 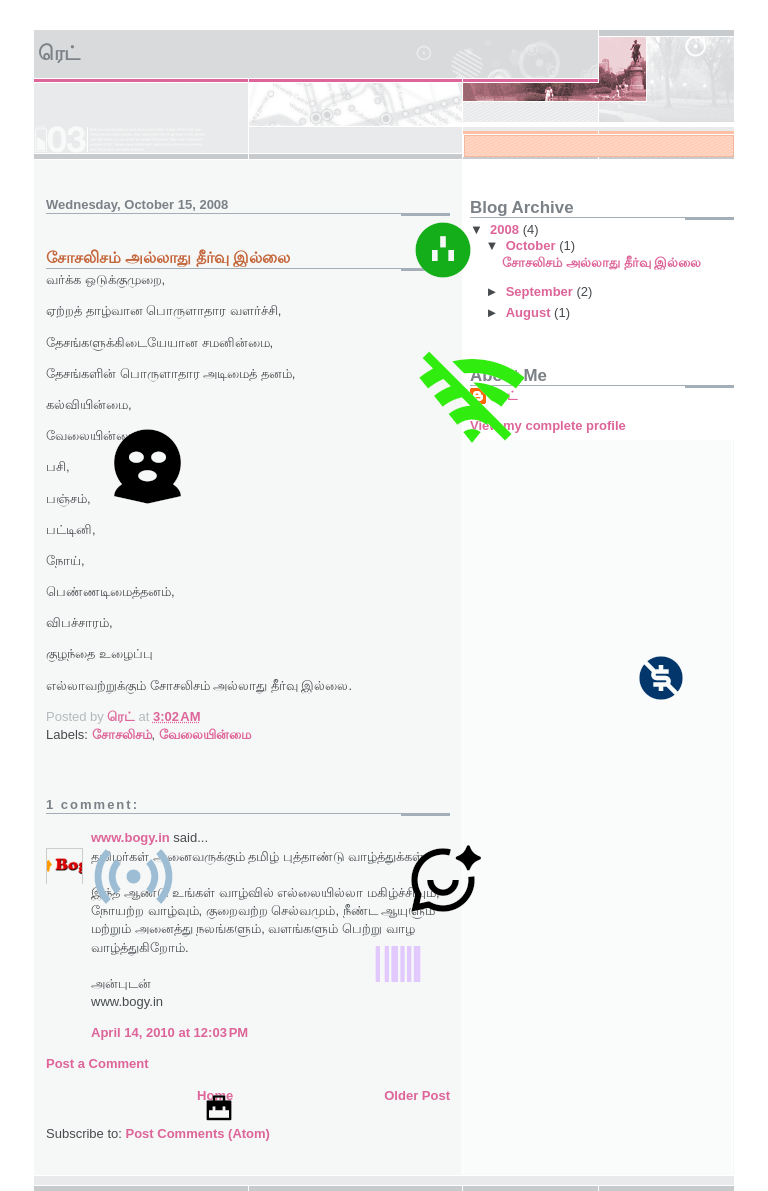 What do you see at coordinates (472, 401) in the screenshot?
I see `indicates no wifi connection available` at bounding box center [472, 401].